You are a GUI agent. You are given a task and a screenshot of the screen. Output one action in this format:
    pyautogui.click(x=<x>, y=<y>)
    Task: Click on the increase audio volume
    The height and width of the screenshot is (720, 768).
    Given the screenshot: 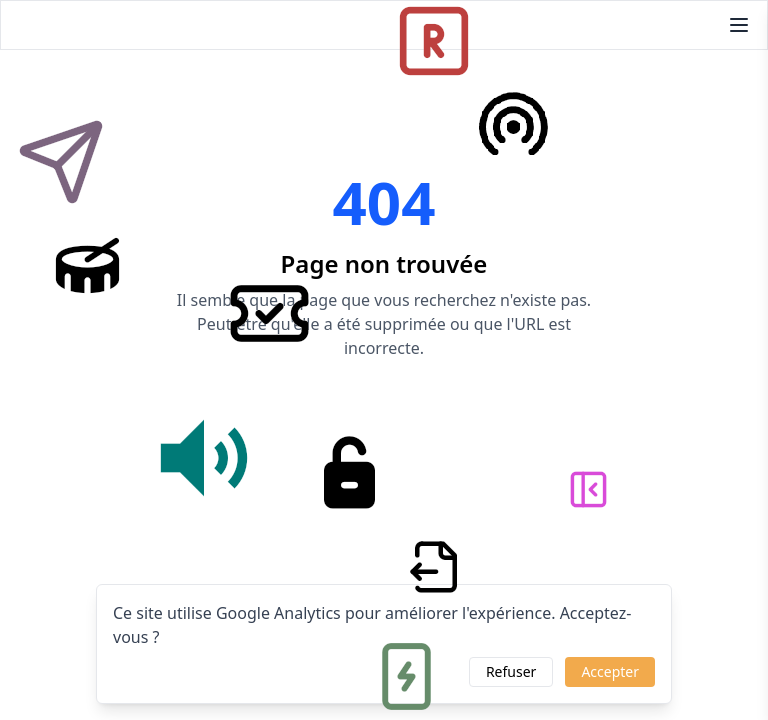 What is the action you would take?
    pyautogui.click(x=204, y=458)
    